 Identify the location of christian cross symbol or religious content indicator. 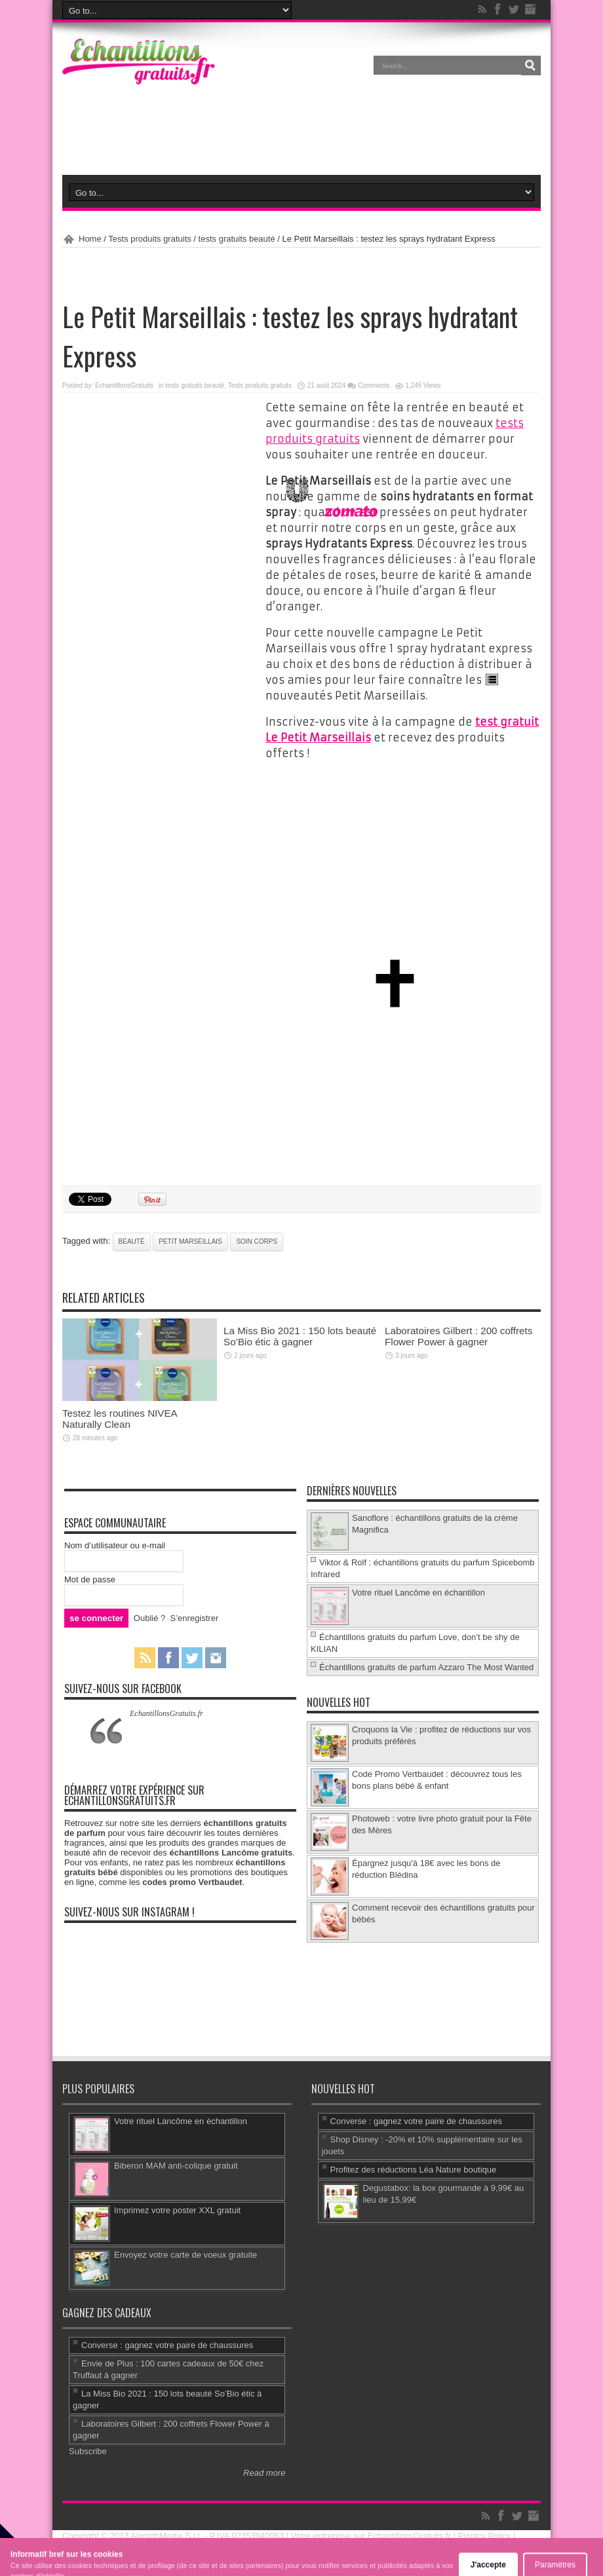
(395, 983).